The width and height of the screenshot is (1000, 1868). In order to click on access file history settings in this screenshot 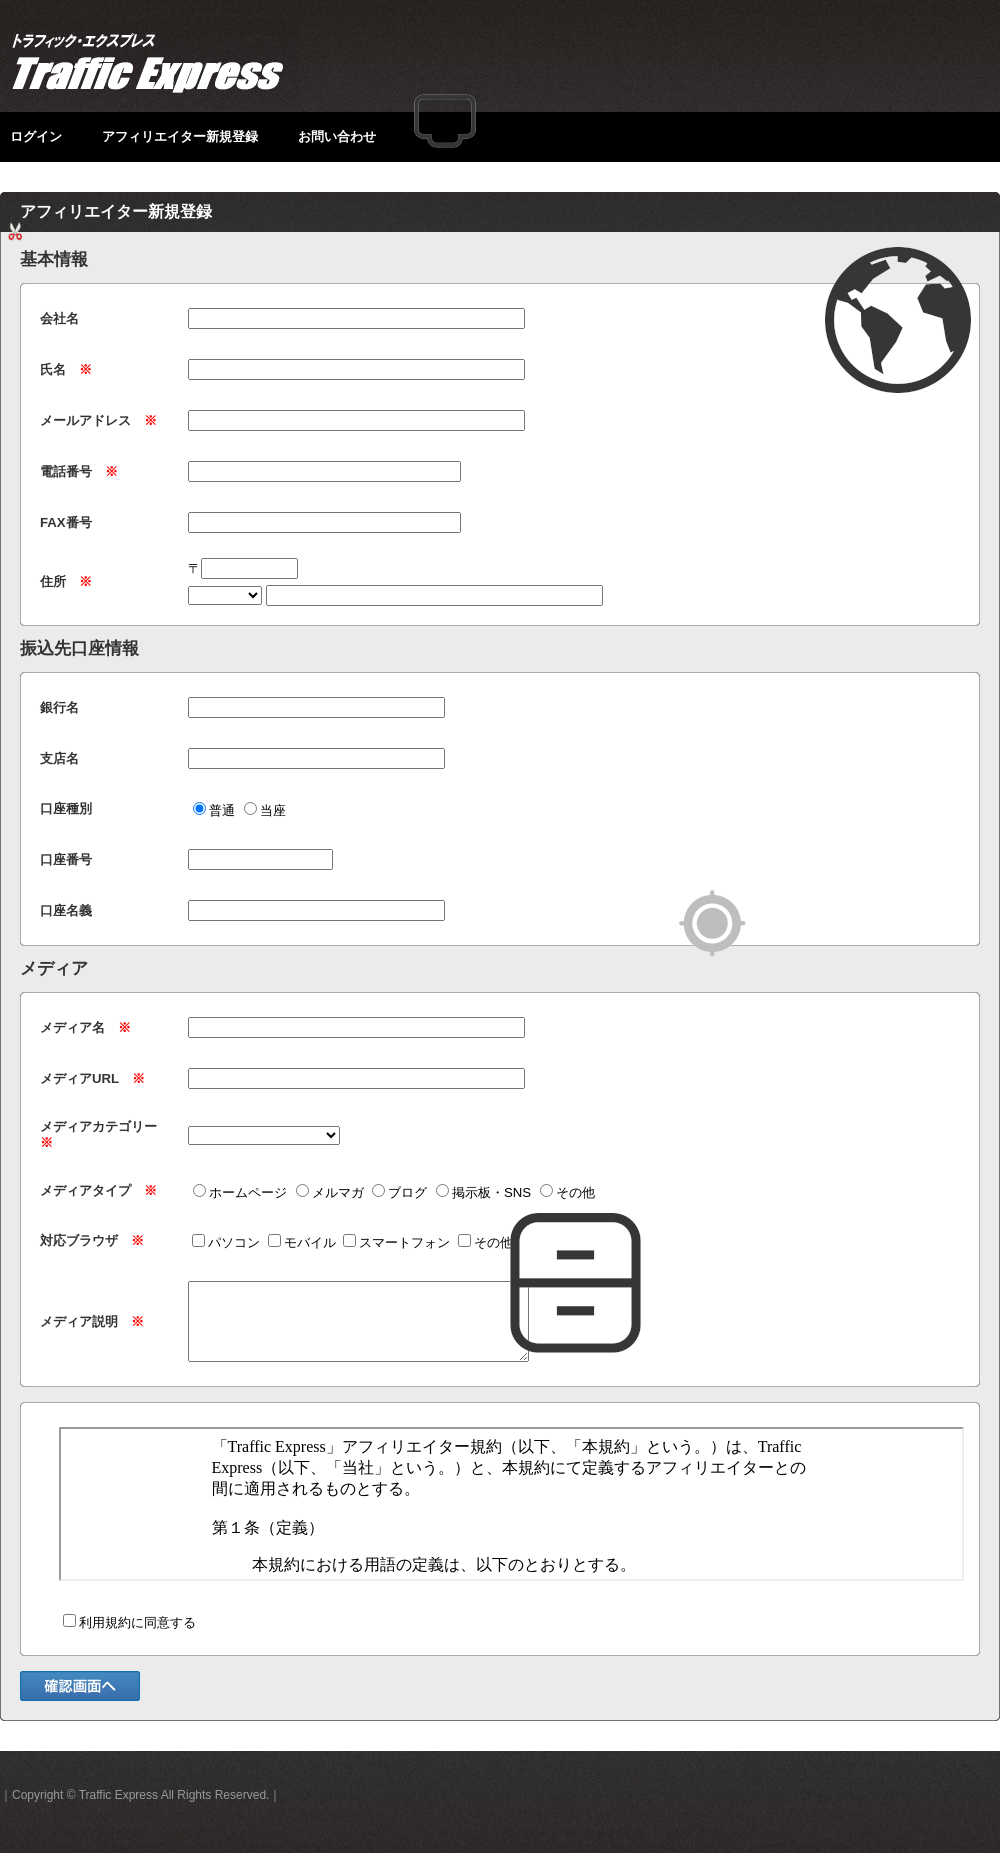, I will do `click(575, 1287)`.